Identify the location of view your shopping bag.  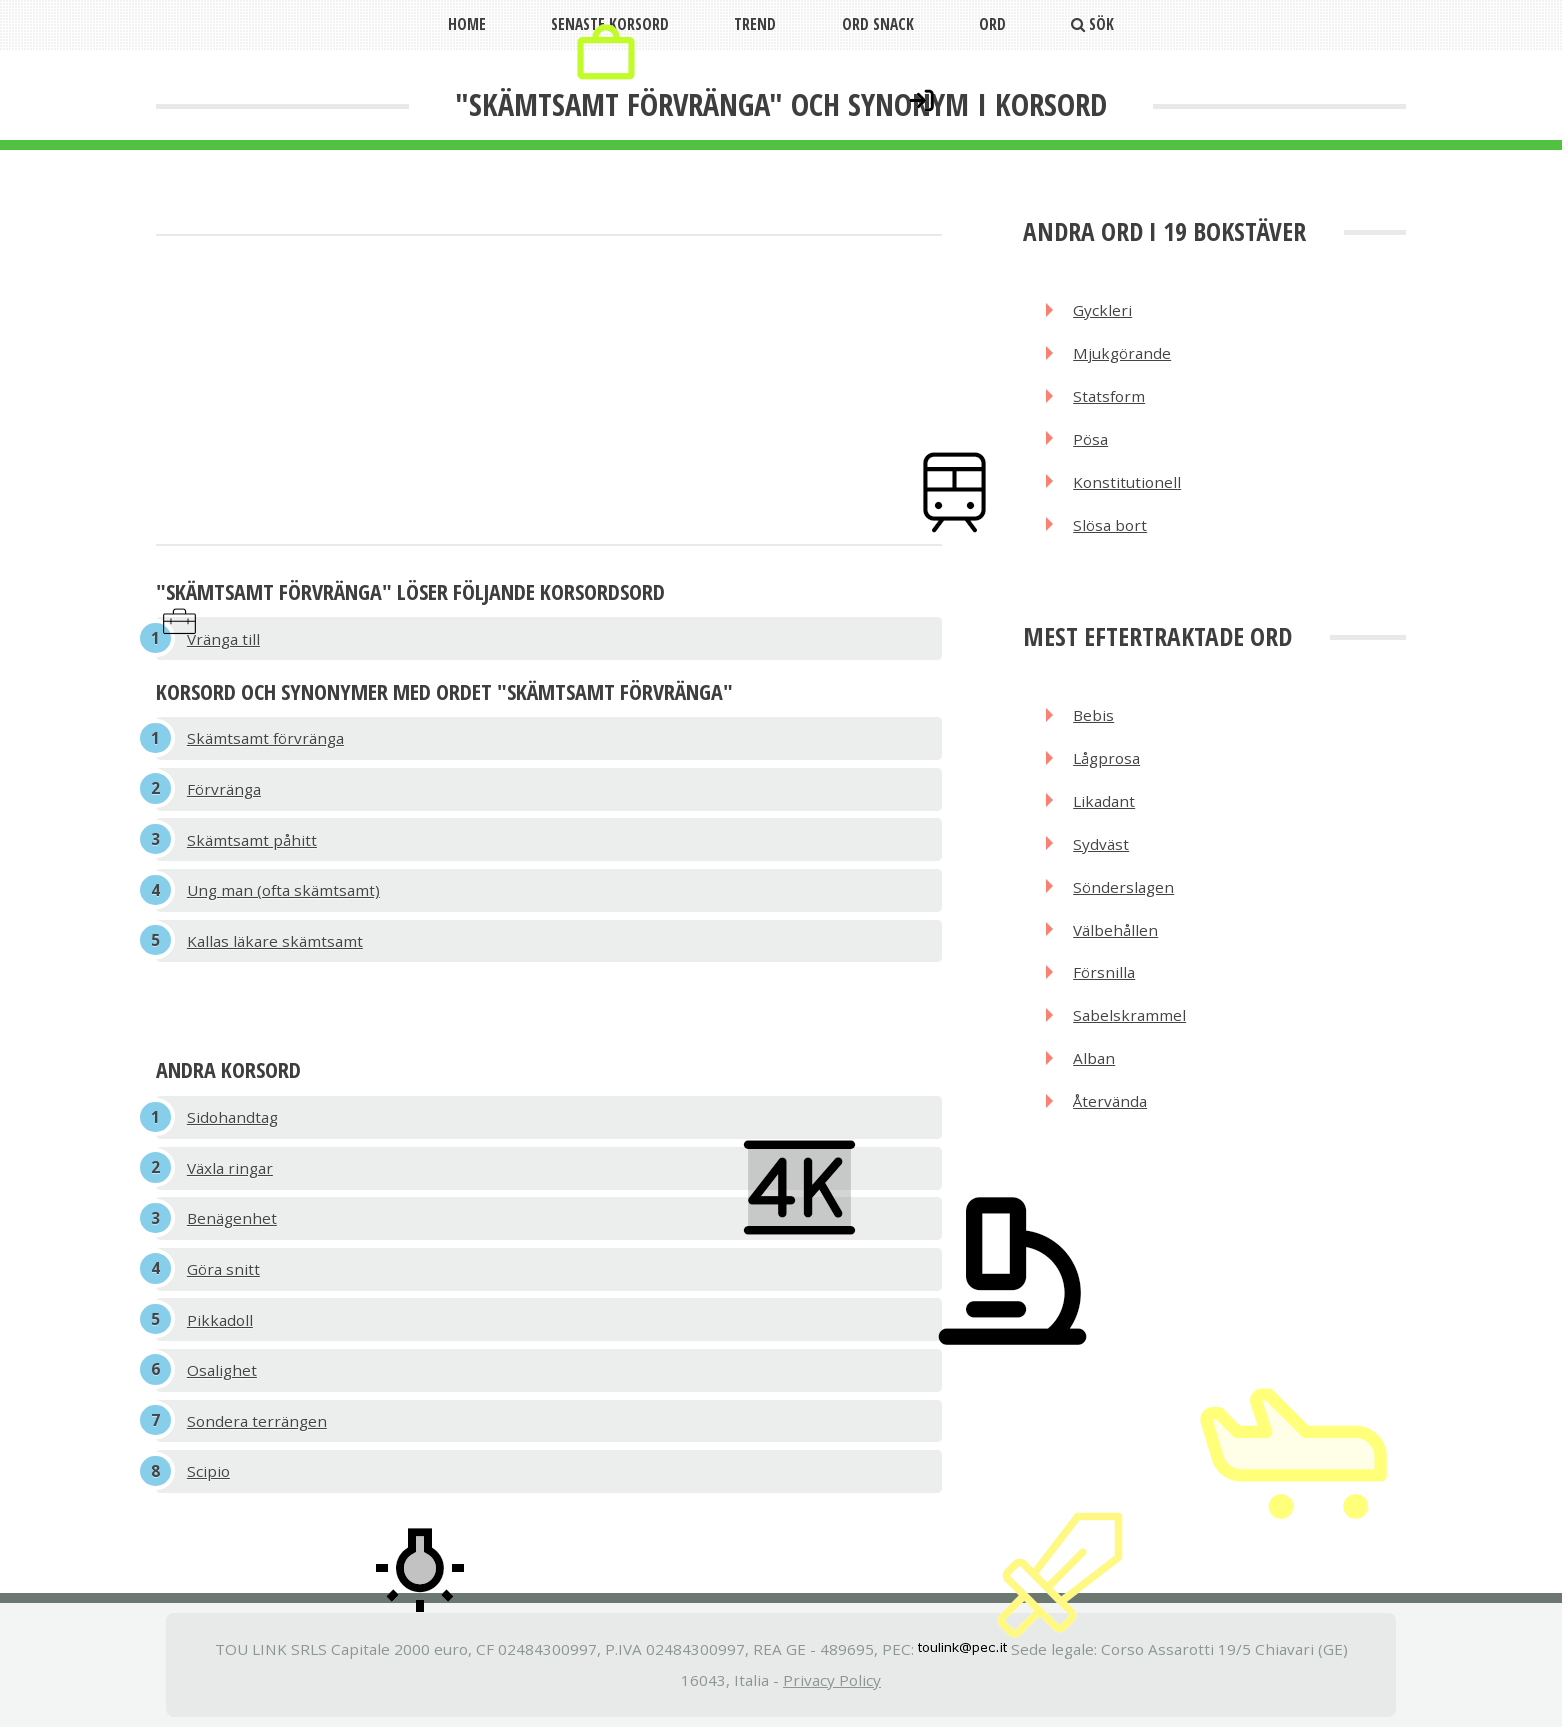
(606, 55).